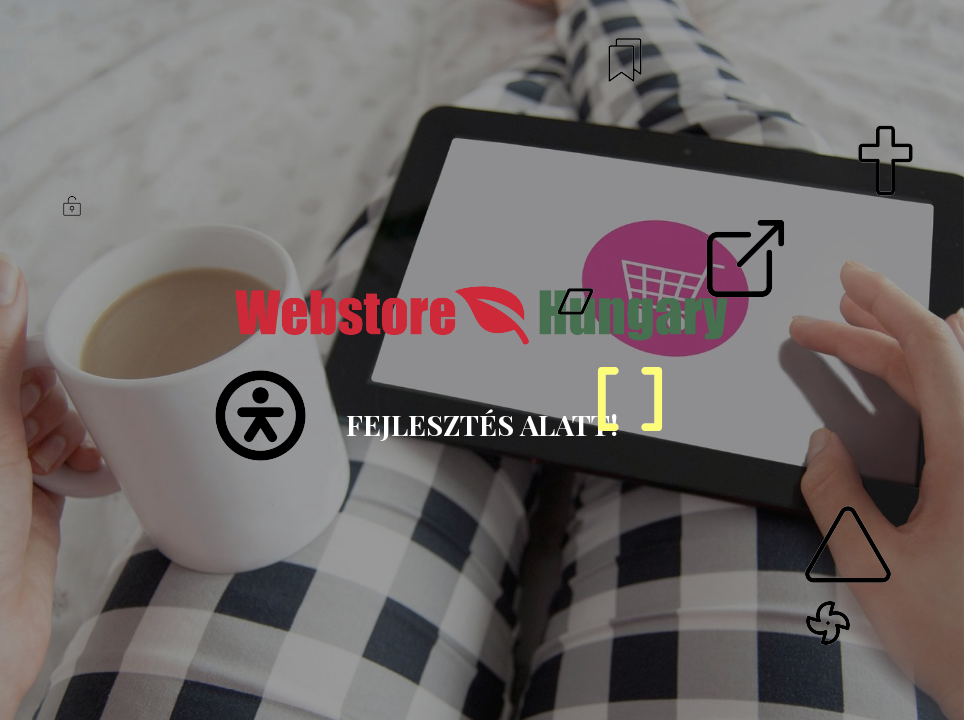  I want to click on select parallelogram shape tool, so click(575, 301).